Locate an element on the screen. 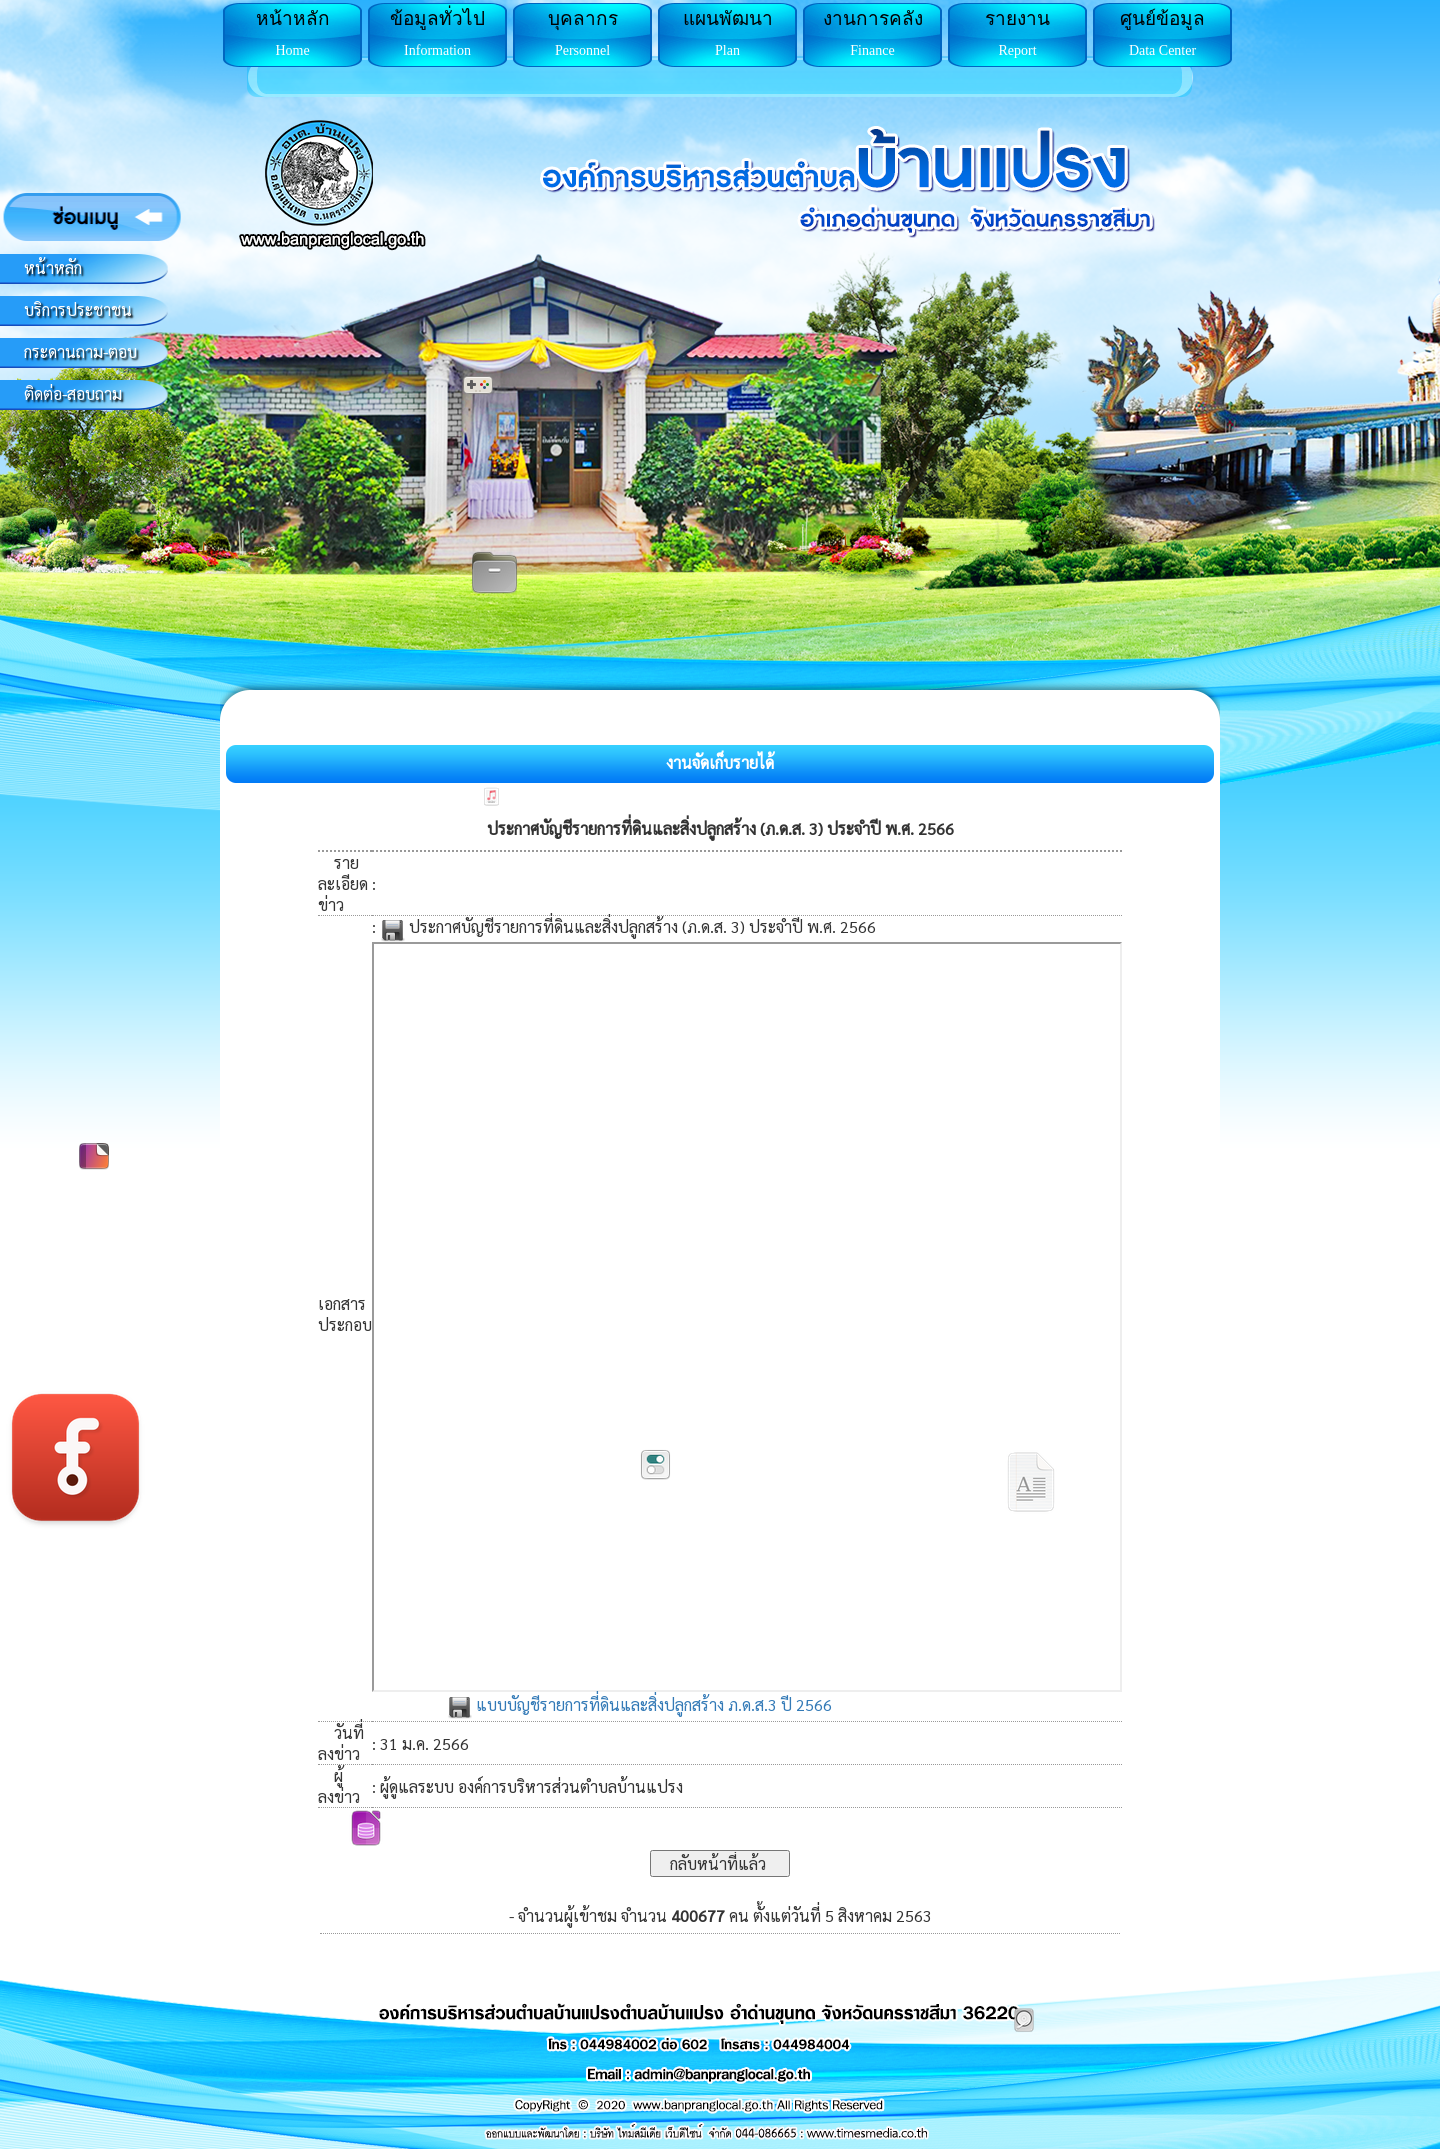 The height and width of the screenshot is (2149, 1440). open a rich text format document is located at coordinates (1031, 1482).